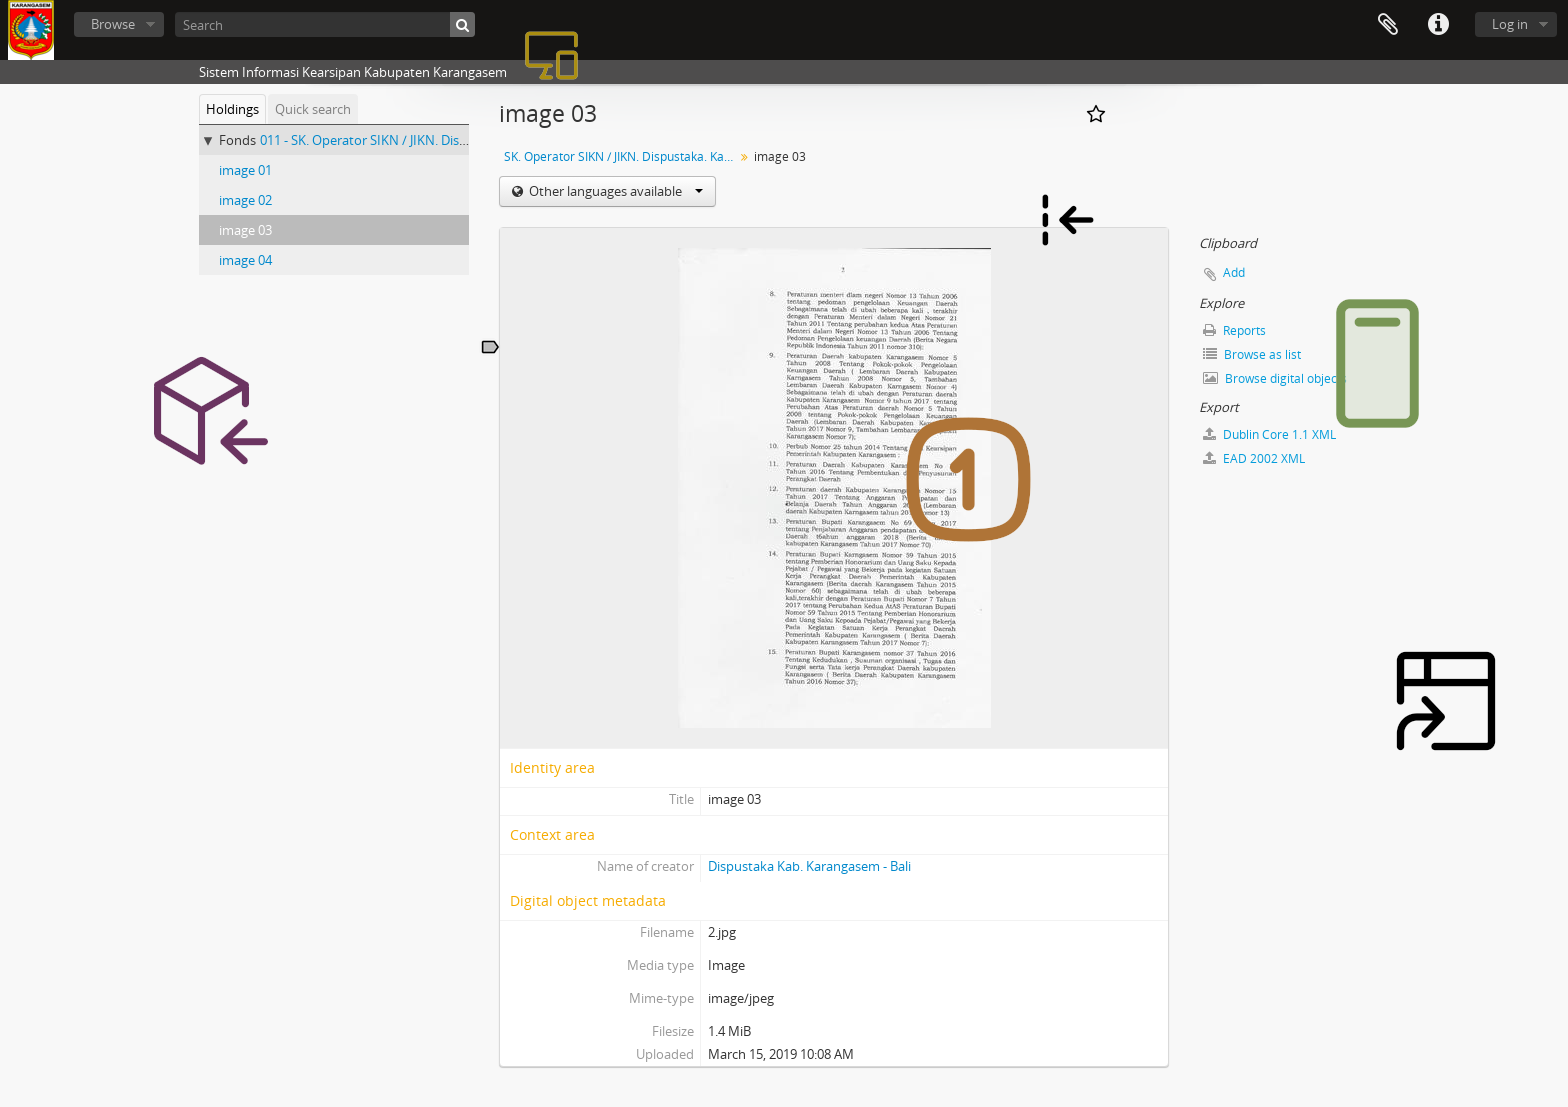  What do you see at coordinates (490, 347) in the screenshot?
I see `add or edit a label for an item` at bounding box center [490, 347].